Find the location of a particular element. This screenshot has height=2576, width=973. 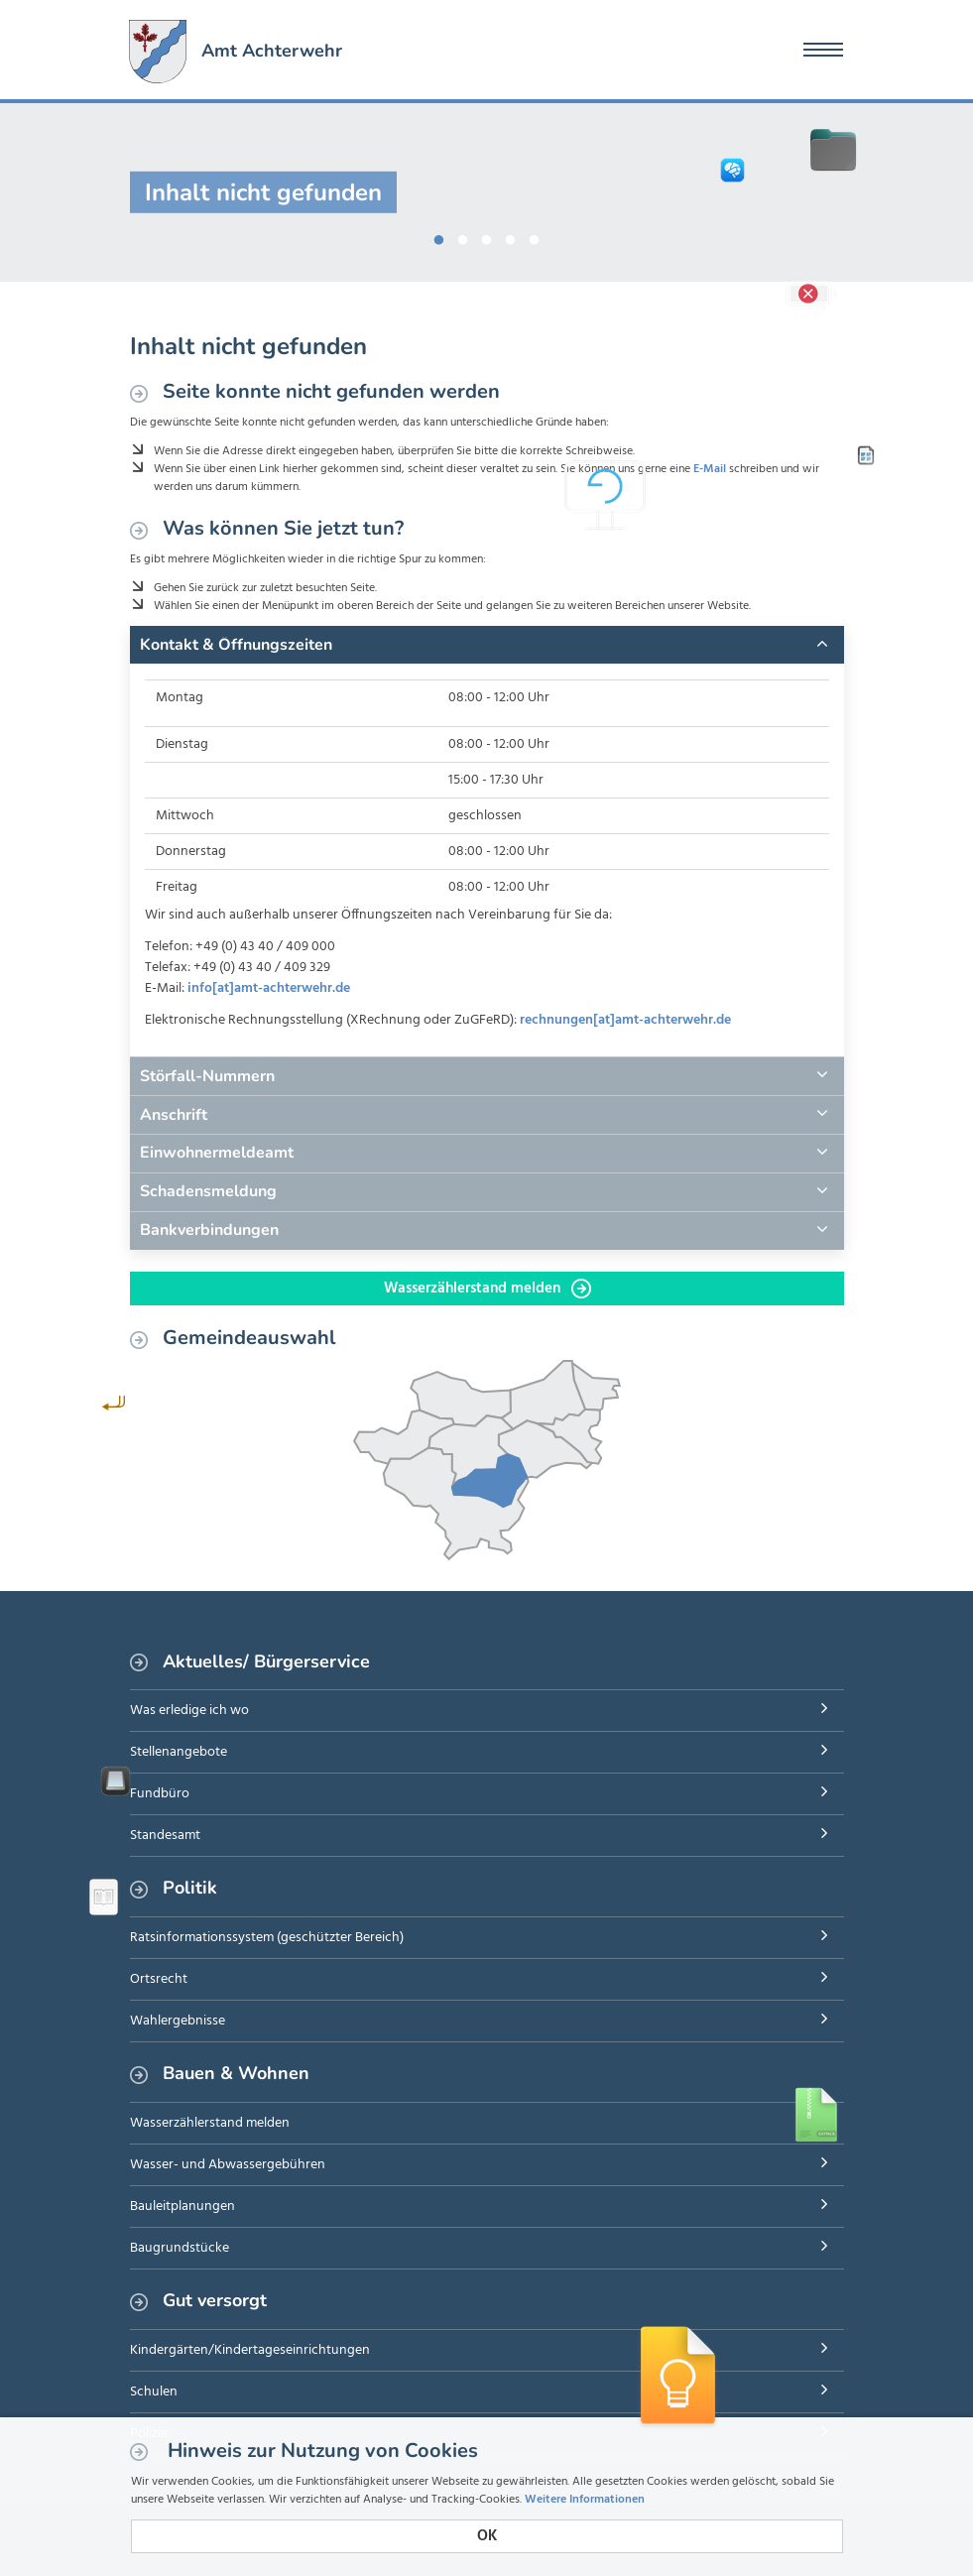

reply to all recipients of an email is located at coordinates (113, 1402).